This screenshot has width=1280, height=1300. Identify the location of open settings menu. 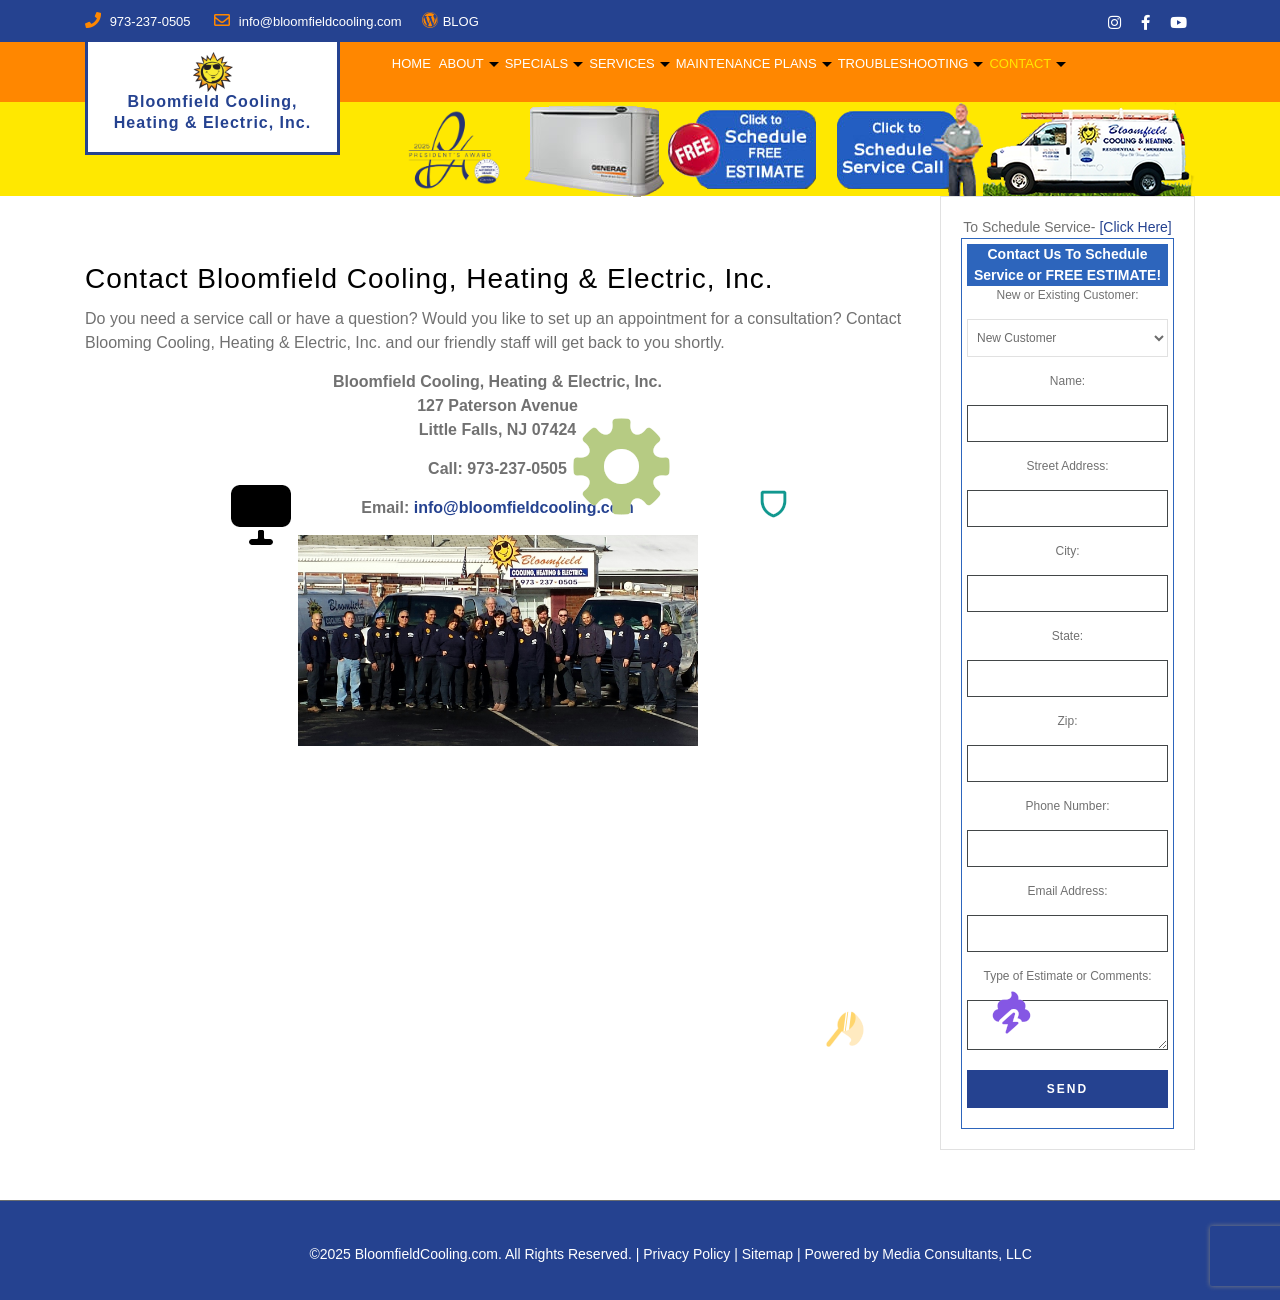
(621, 466).